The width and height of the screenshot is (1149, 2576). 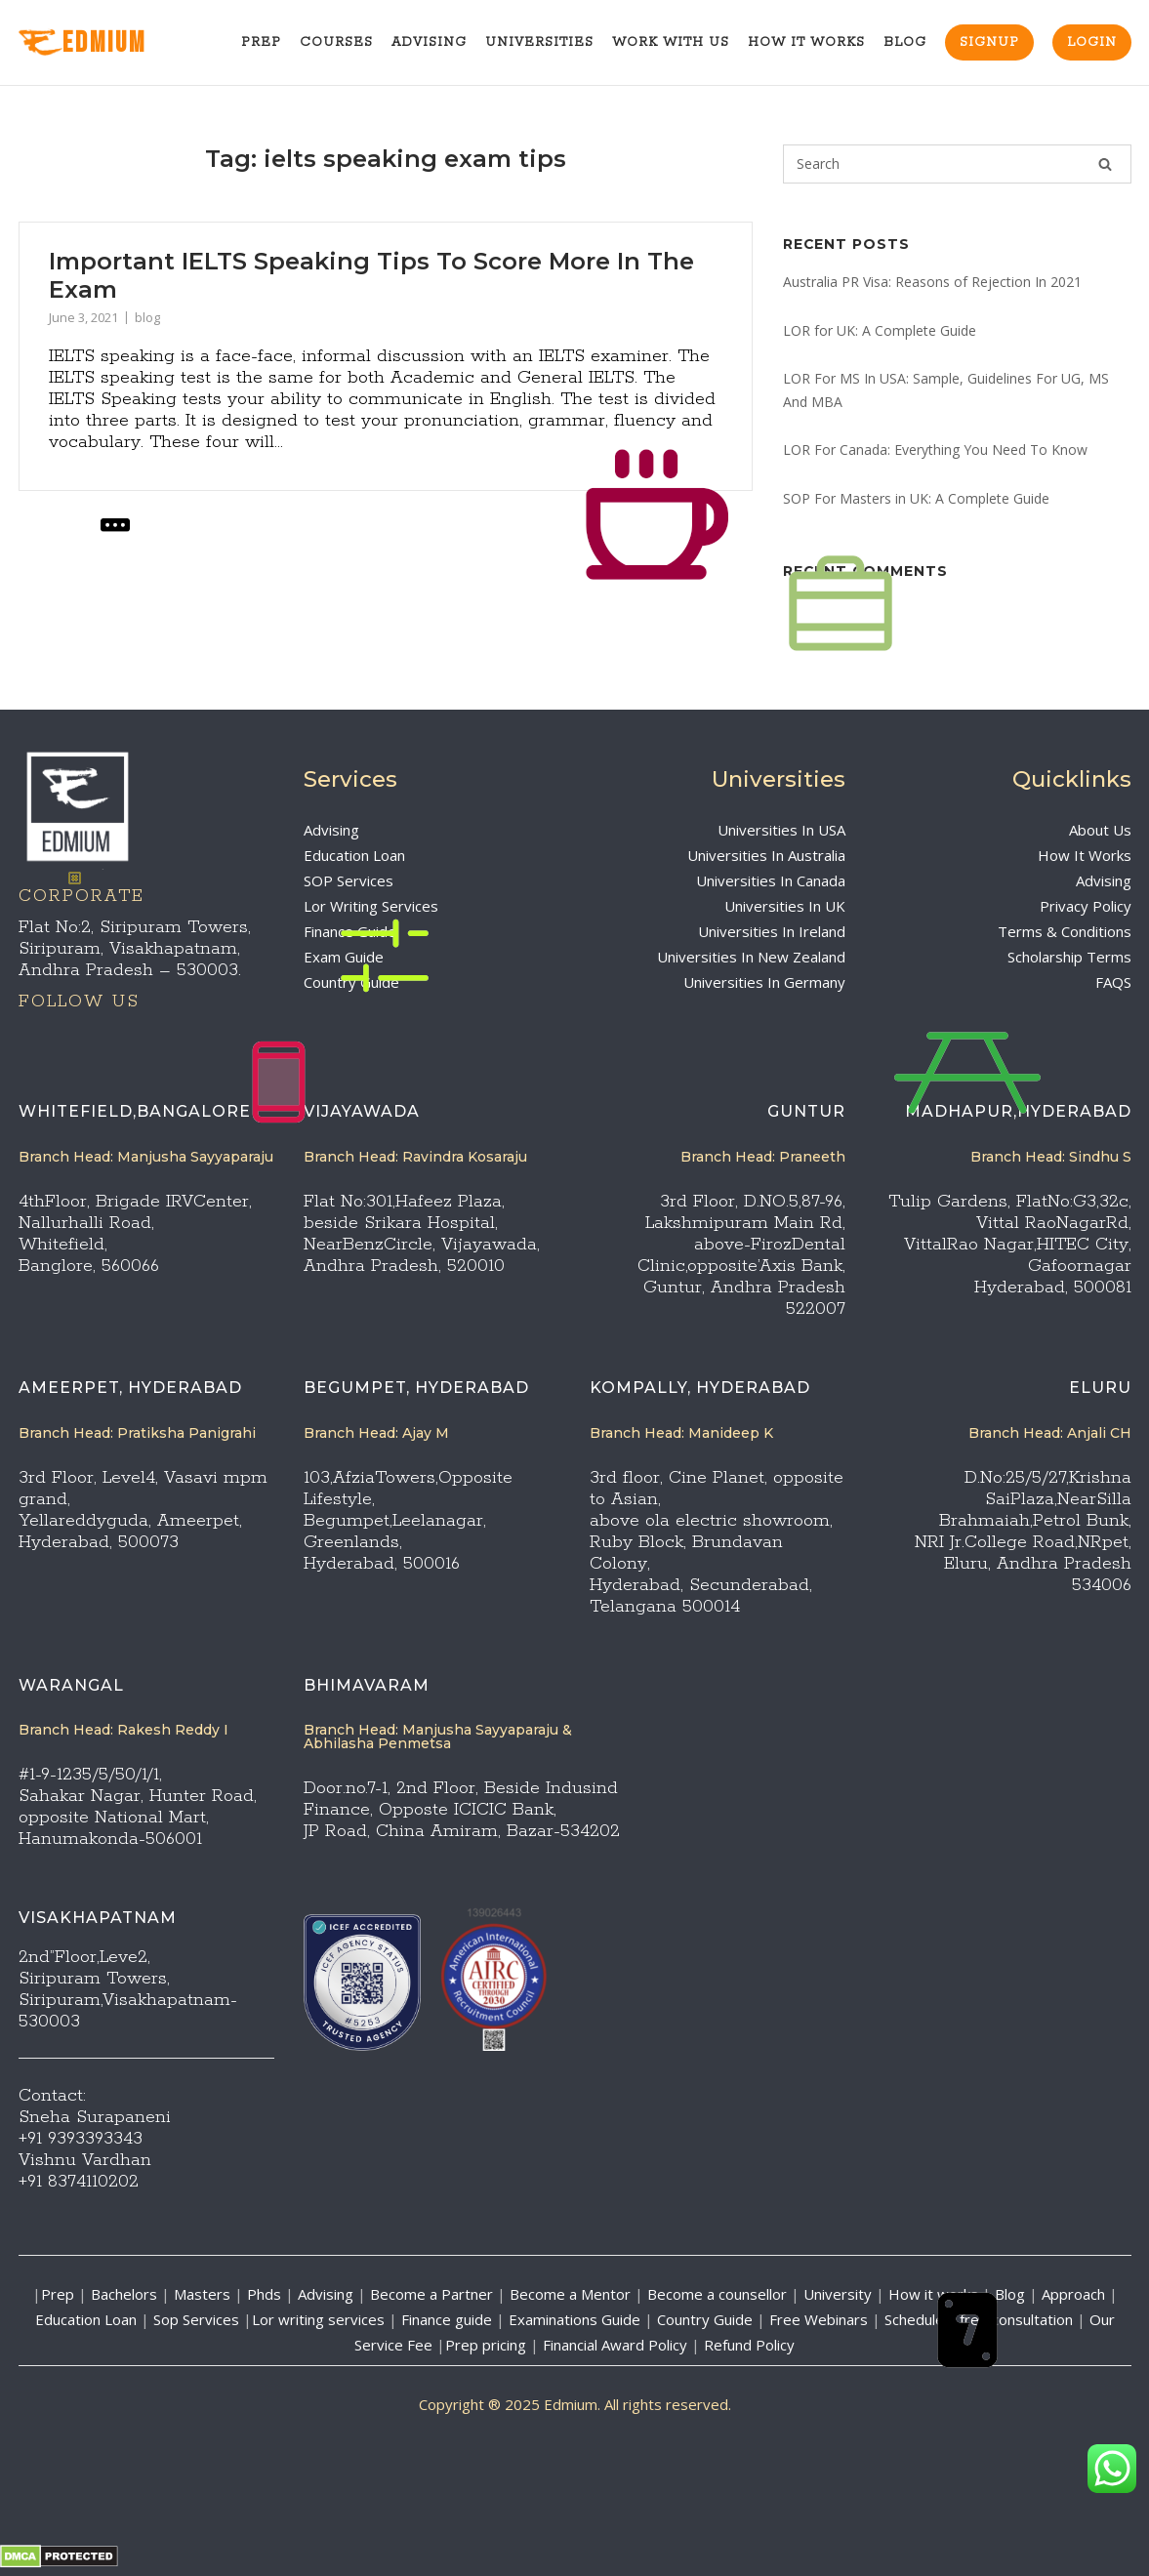 What do you see at coordinates (967, 2330) in the screenshot?
I see `playing card with value 7` at bounding box center [967, 2330].